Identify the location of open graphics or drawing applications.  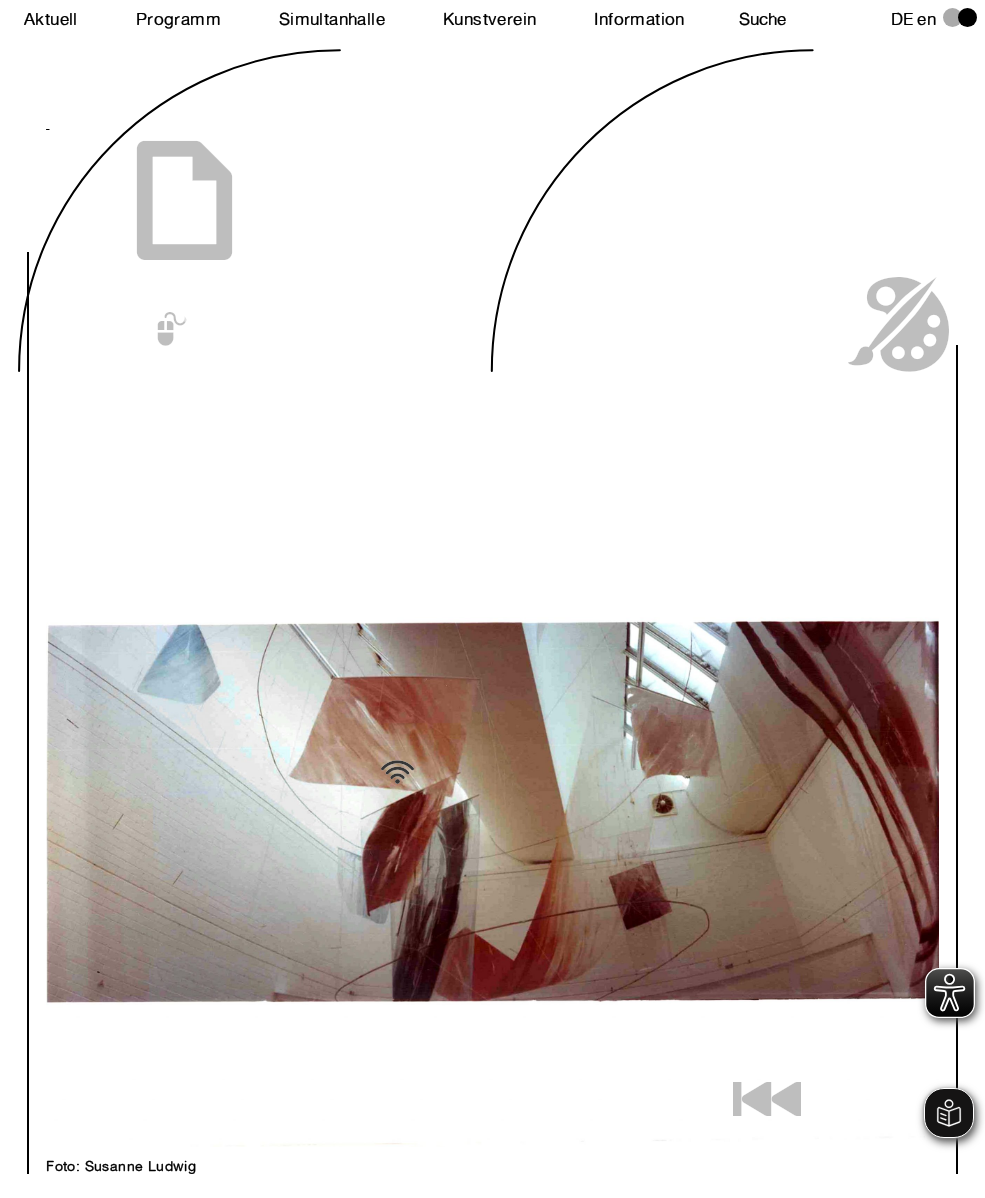
(898, 327).